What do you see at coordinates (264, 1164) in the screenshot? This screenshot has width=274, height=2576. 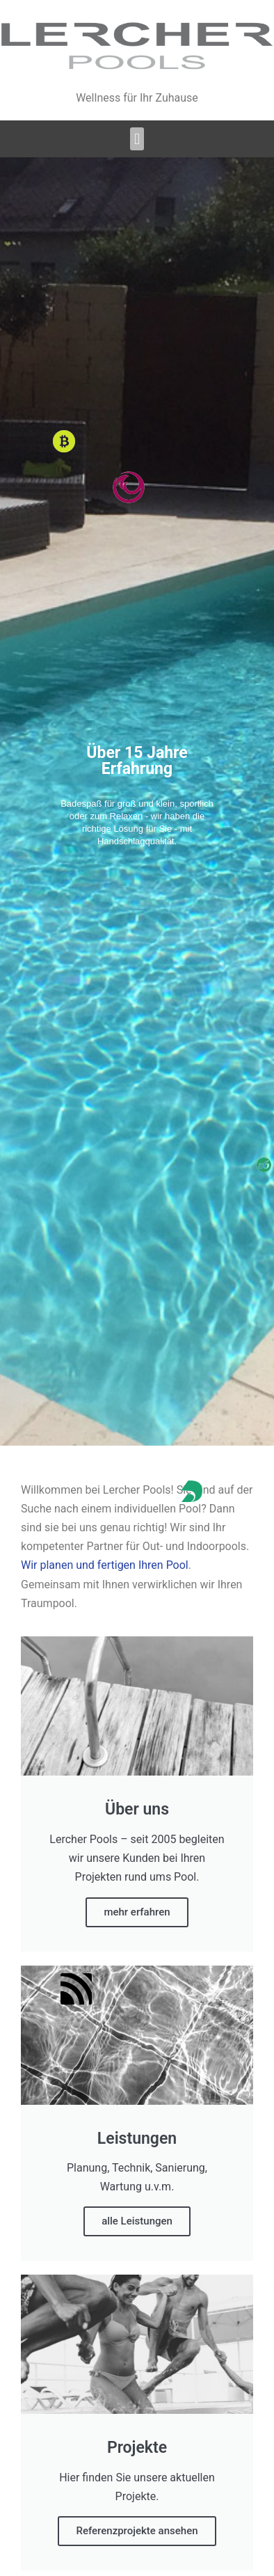 I see `visit Society6 website or app` at bounding box center [264, 1164].